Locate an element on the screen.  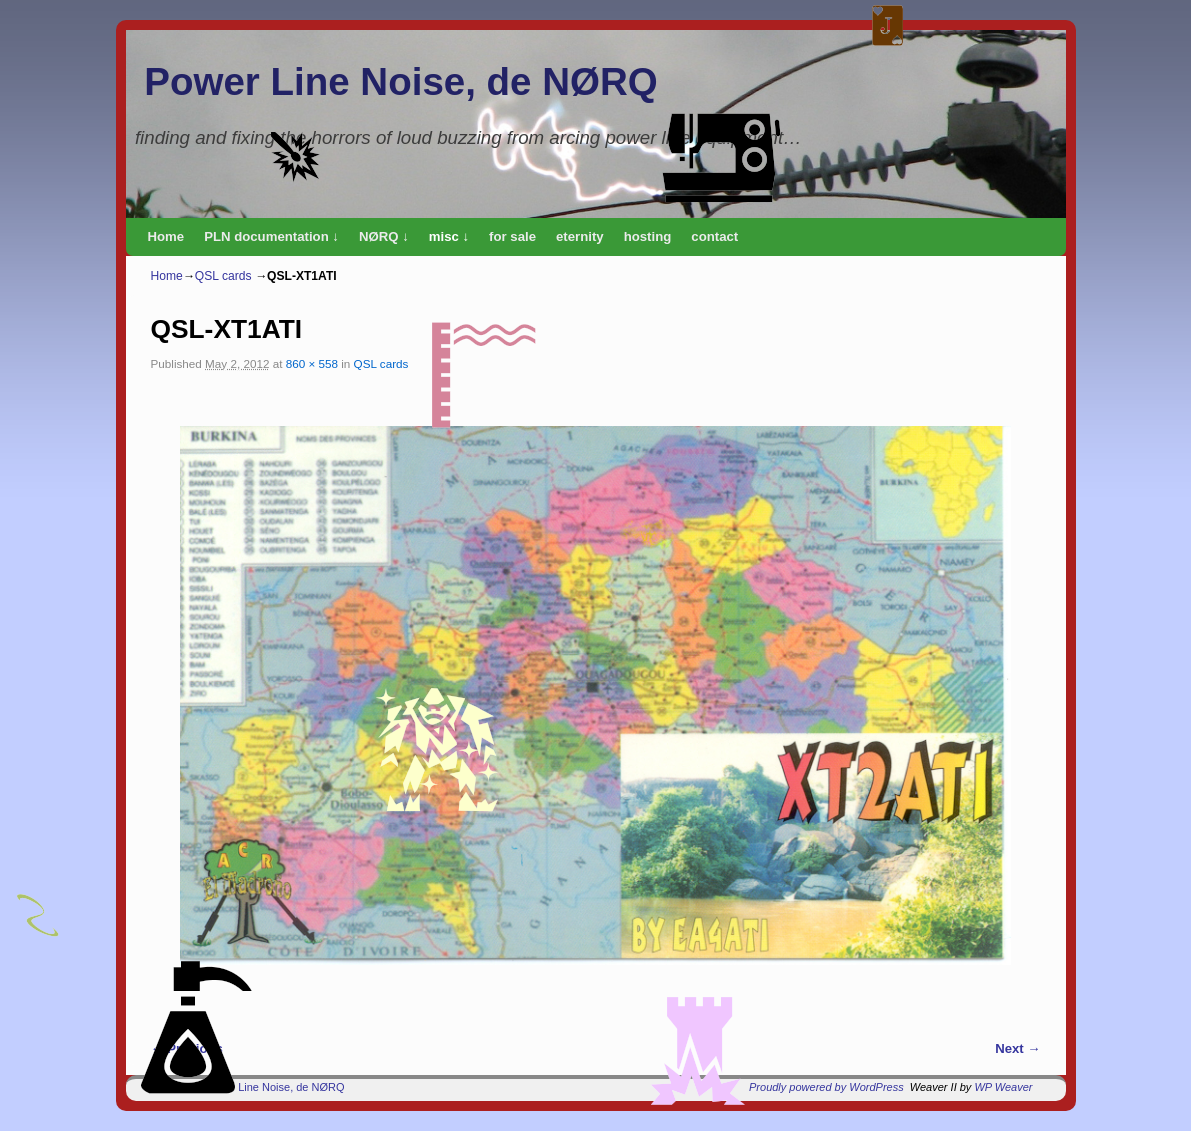
indicates high tide water level is located at coordinates (481, 375).